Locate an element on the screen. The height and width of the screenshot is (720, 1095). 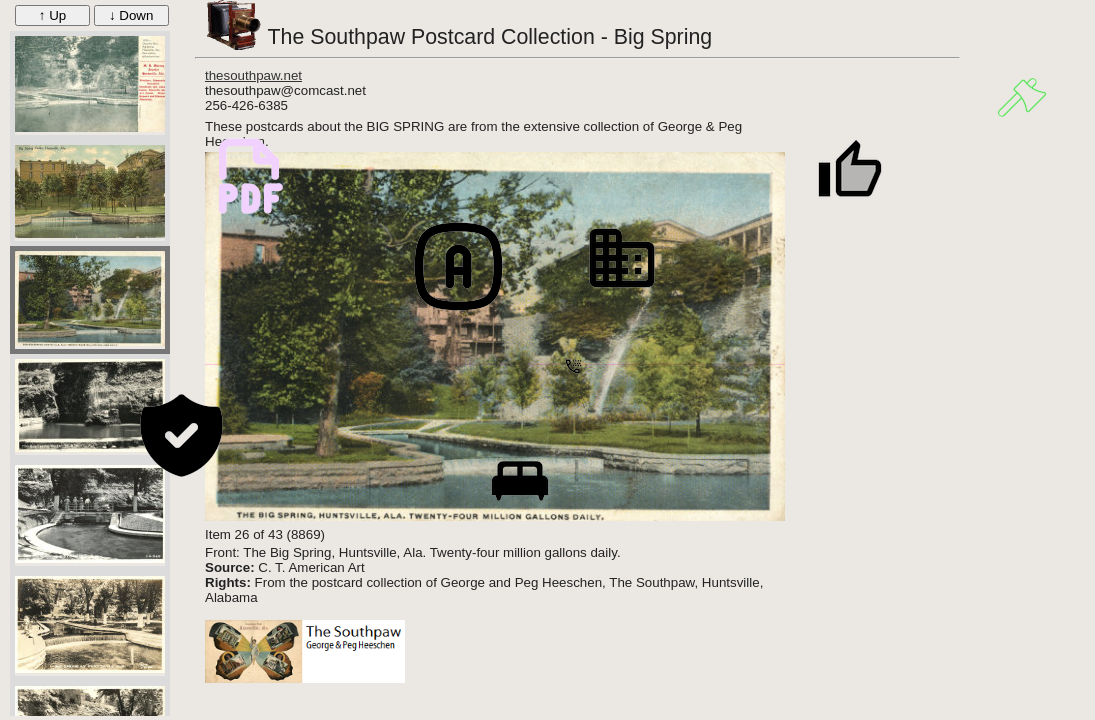
access TTY/TDD accessibility calling features is located at coordinates (573, 366).